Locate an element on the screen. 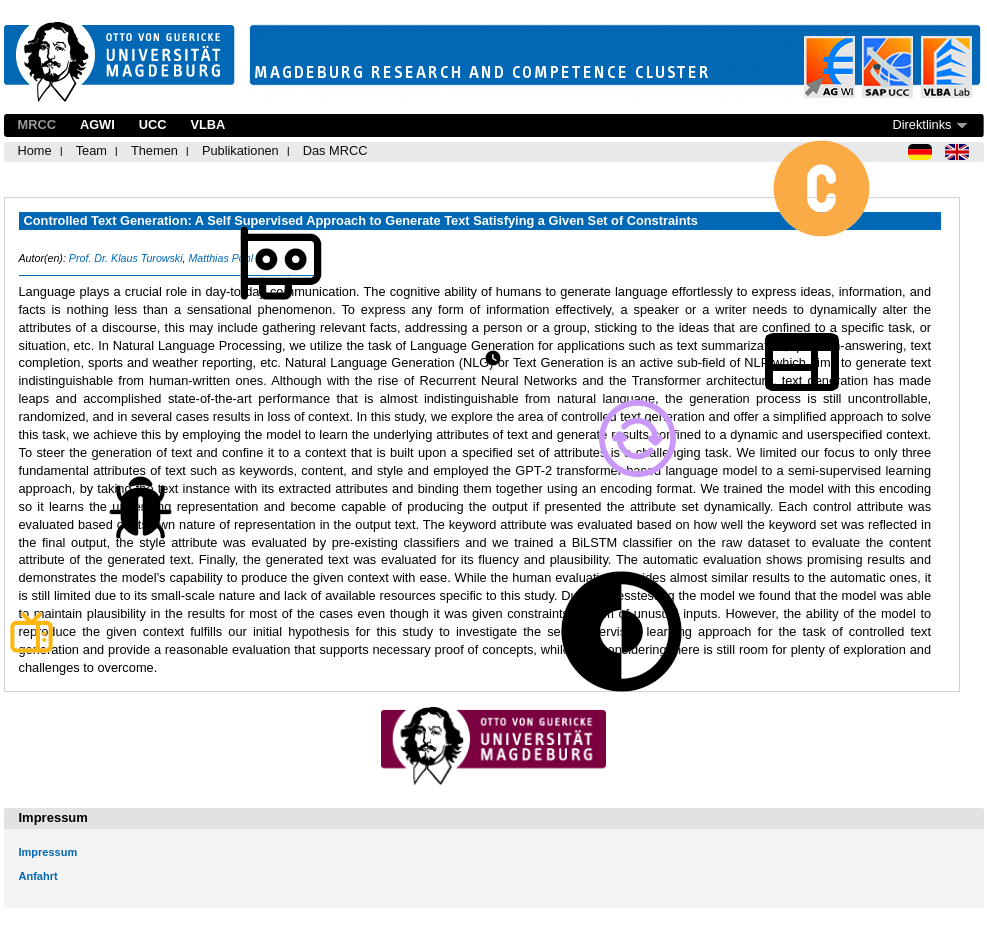  report a bug or issue is located at coordinates (140, 507).